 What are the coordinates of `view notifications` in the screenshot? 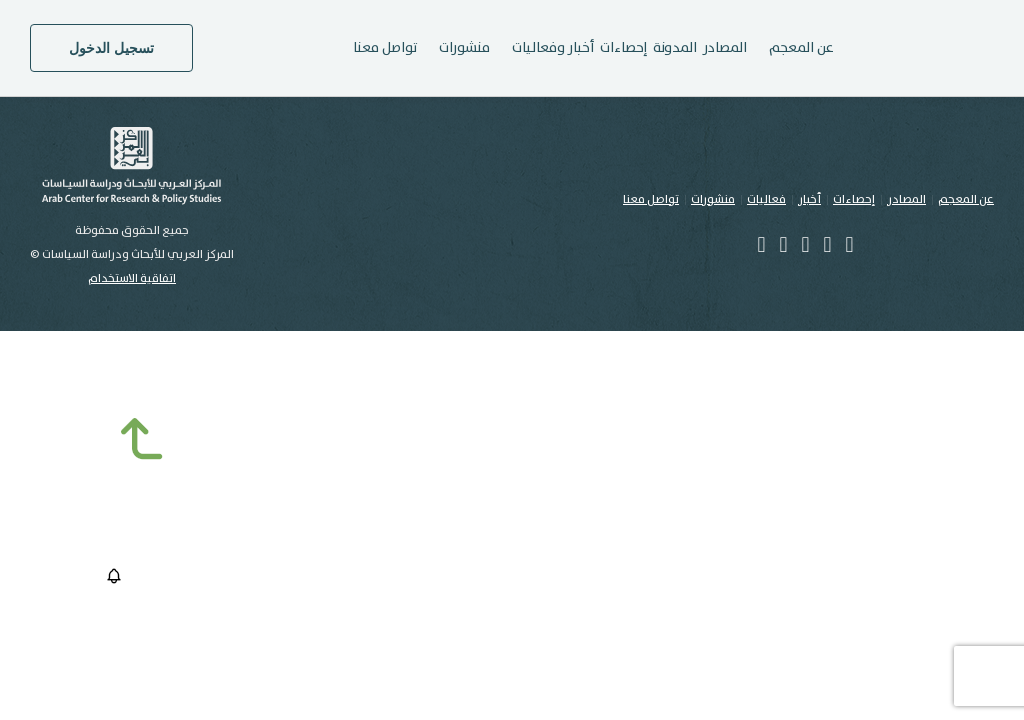 It's located at (114, 576).